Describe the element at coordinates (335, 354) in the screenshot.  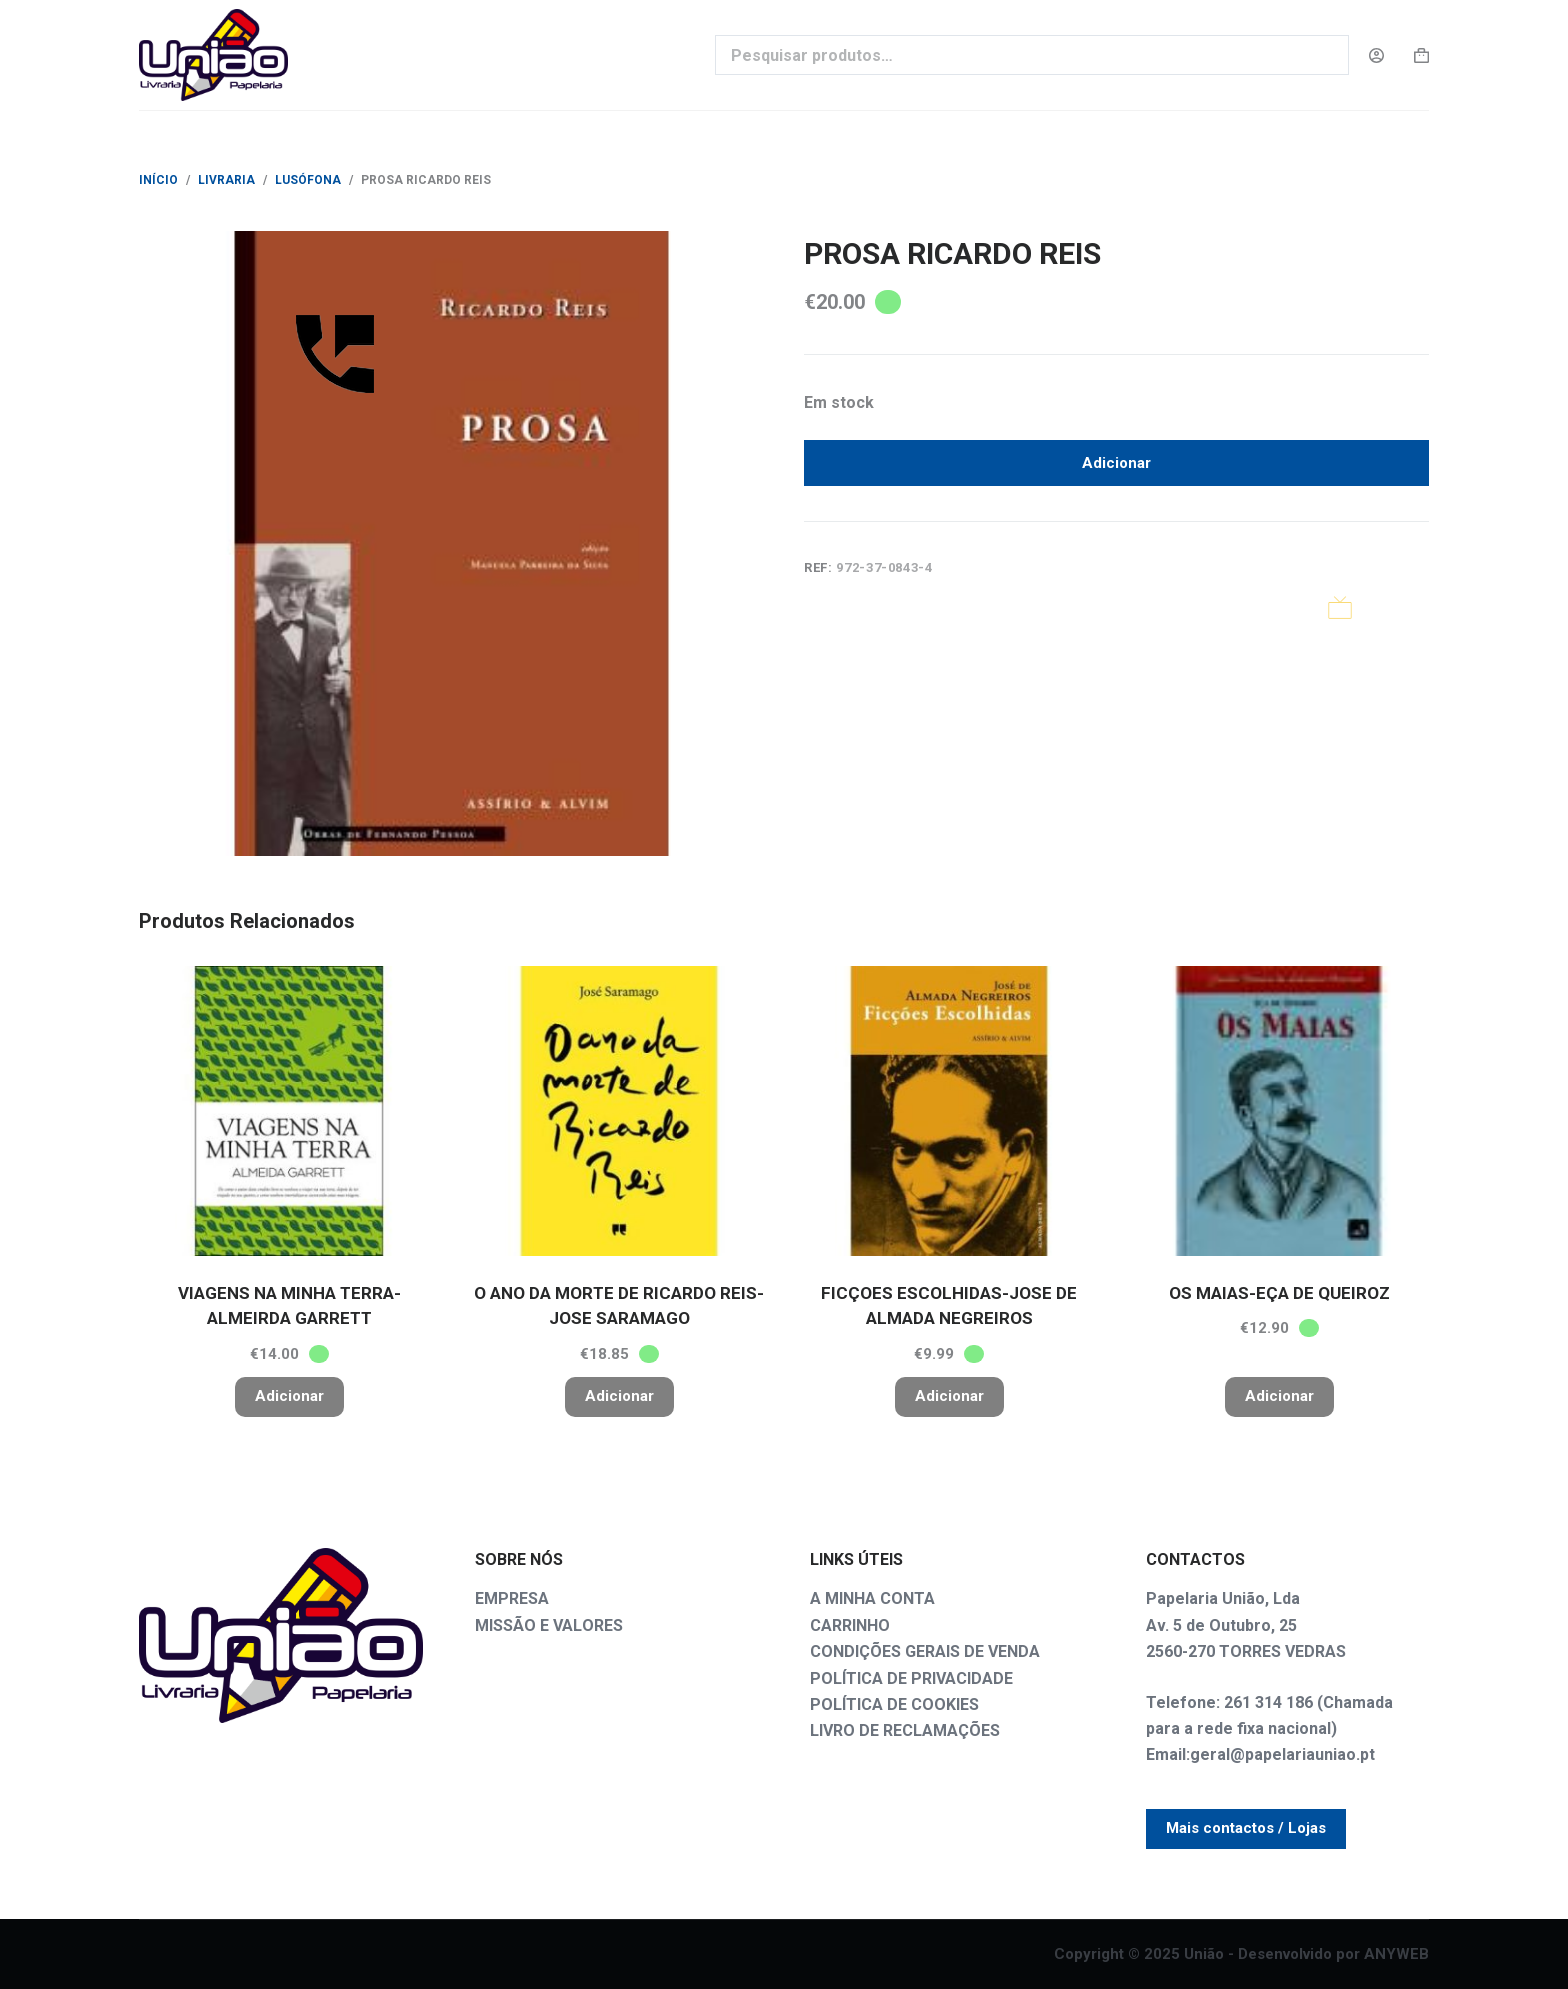
I see `access voicemail or phone messages` at that location.